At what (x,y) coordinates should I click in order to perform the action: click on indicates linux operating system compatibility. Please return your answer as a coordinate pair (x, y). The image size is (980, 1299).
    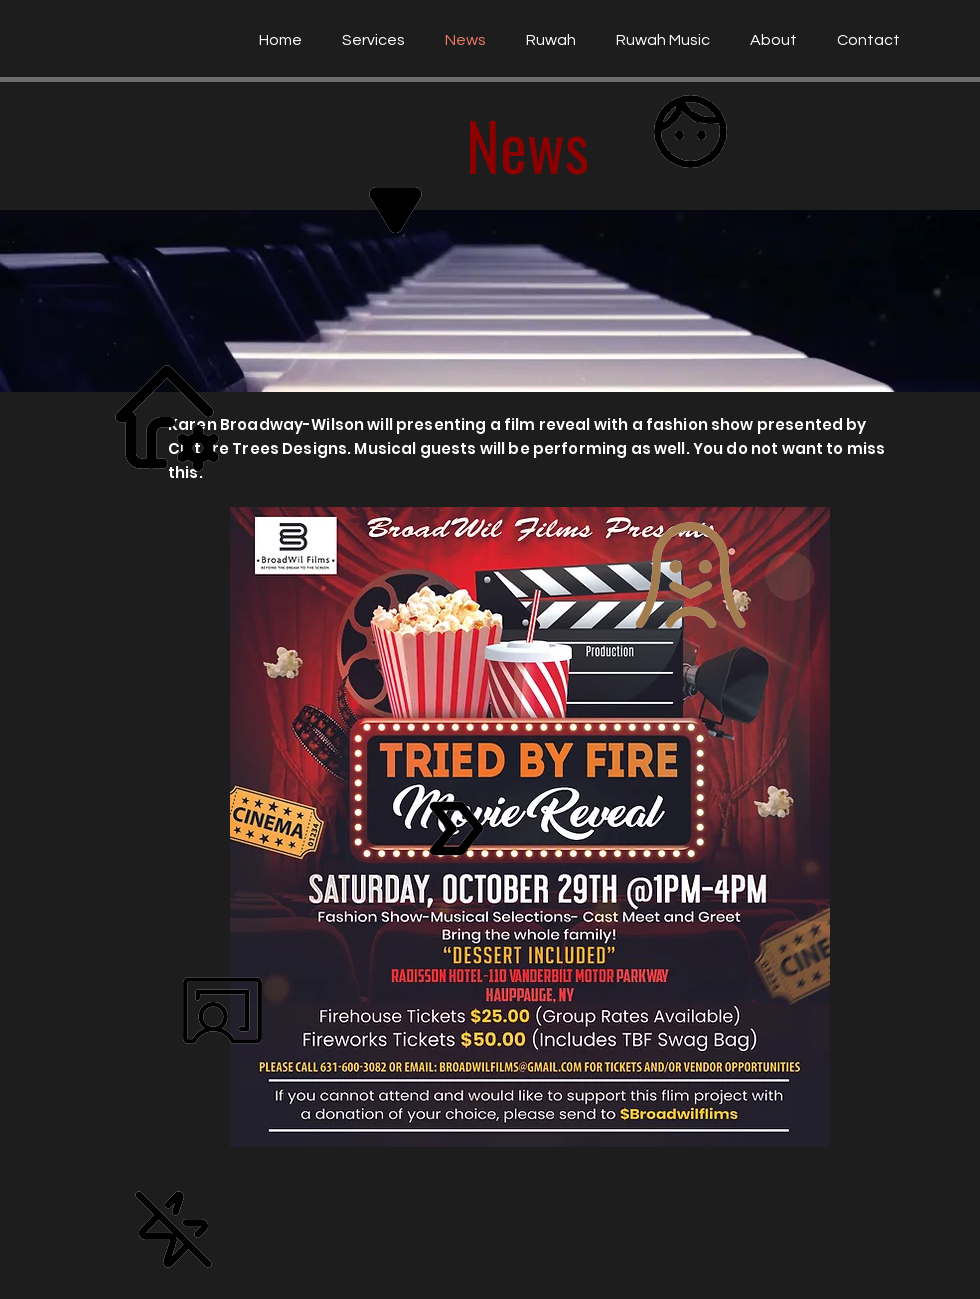
    Looking at the image, I should click on (690, 581).